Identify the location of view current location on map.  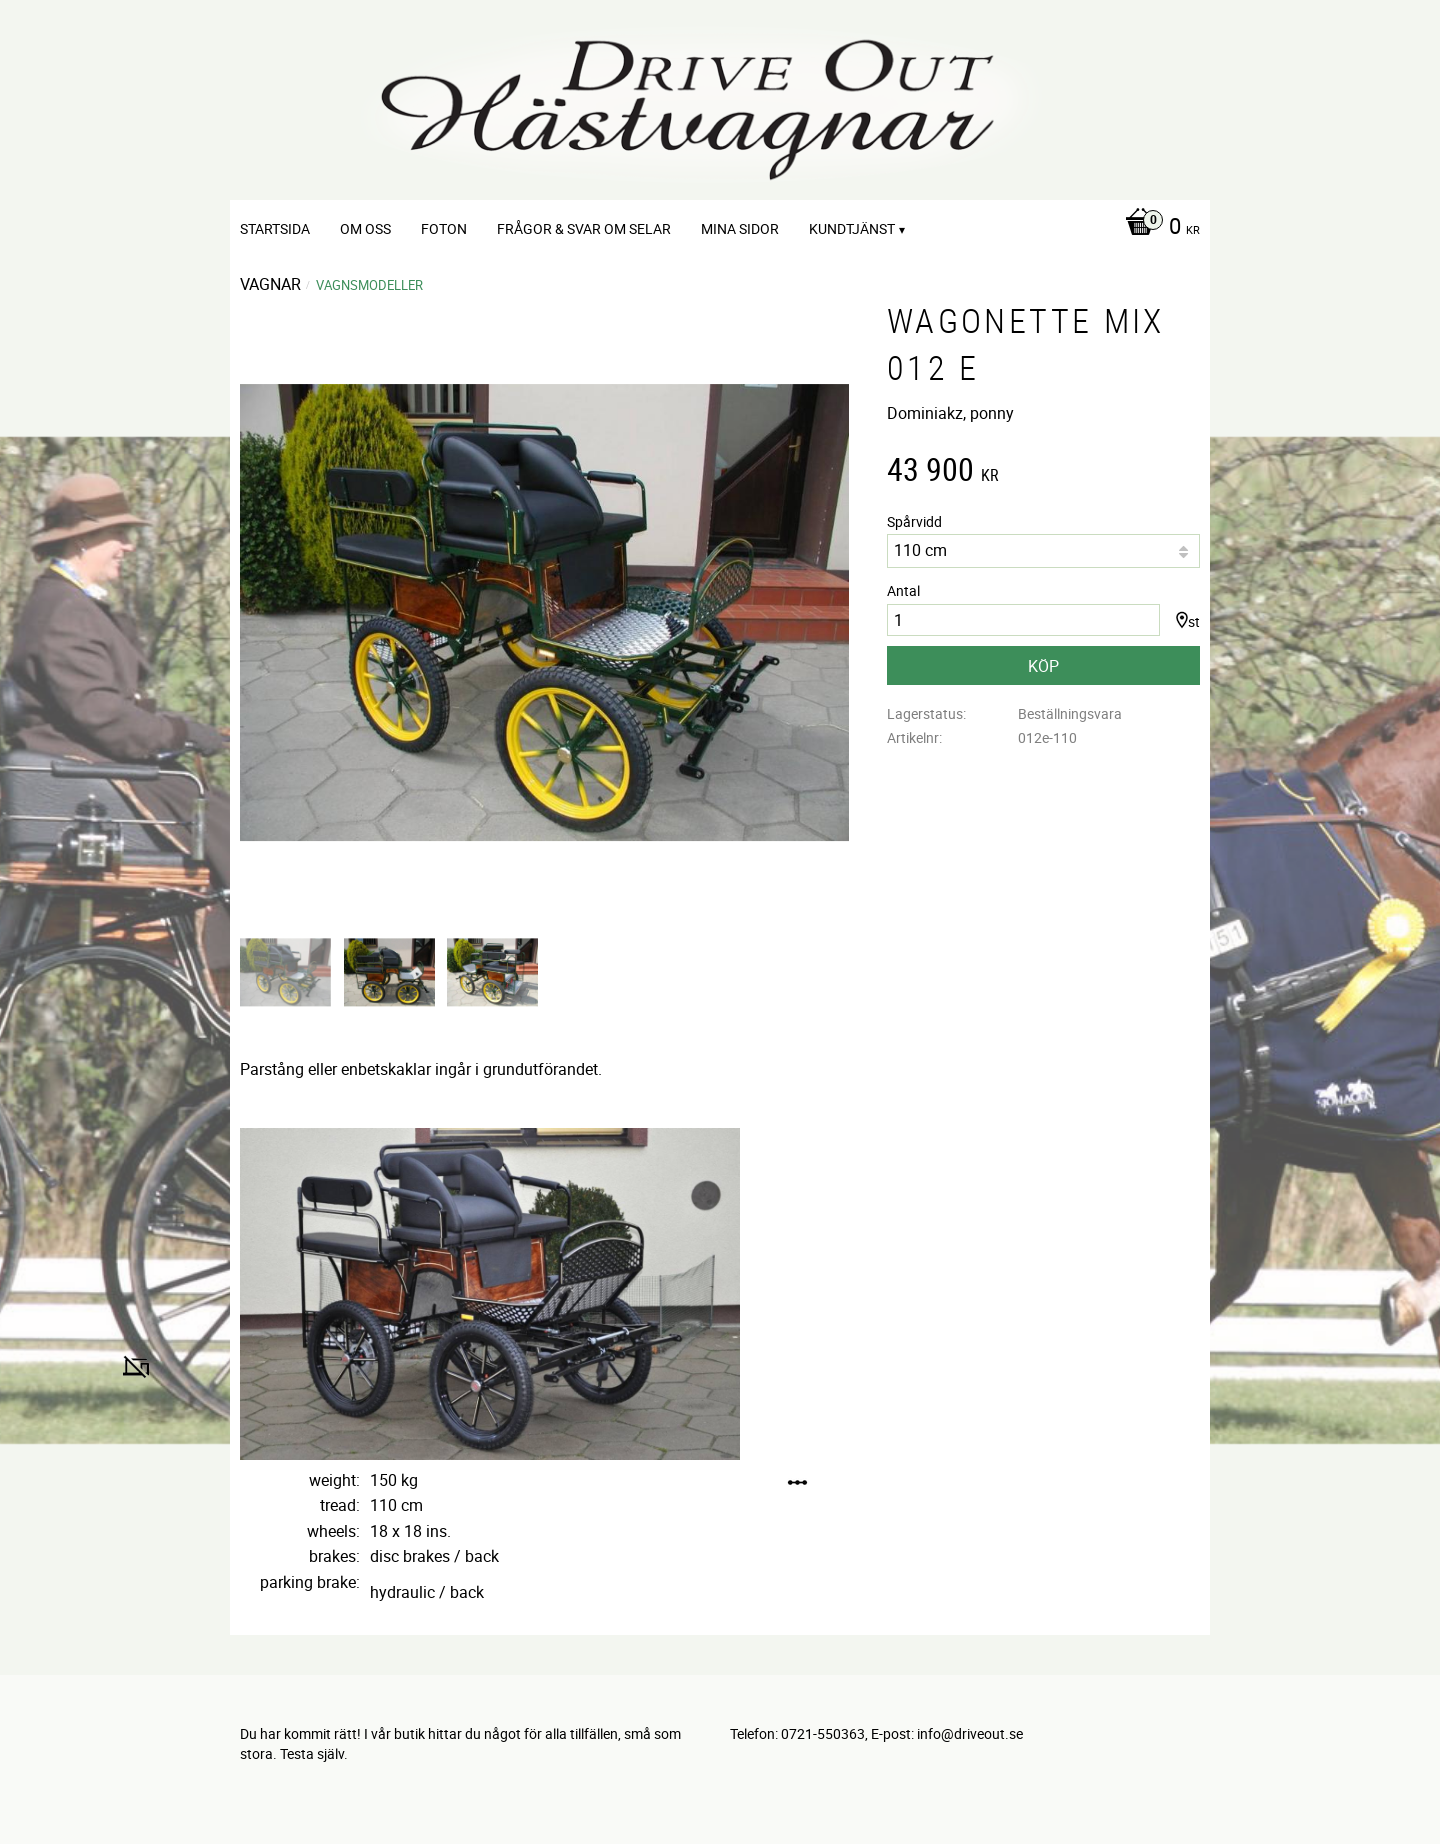
(1182, 620).